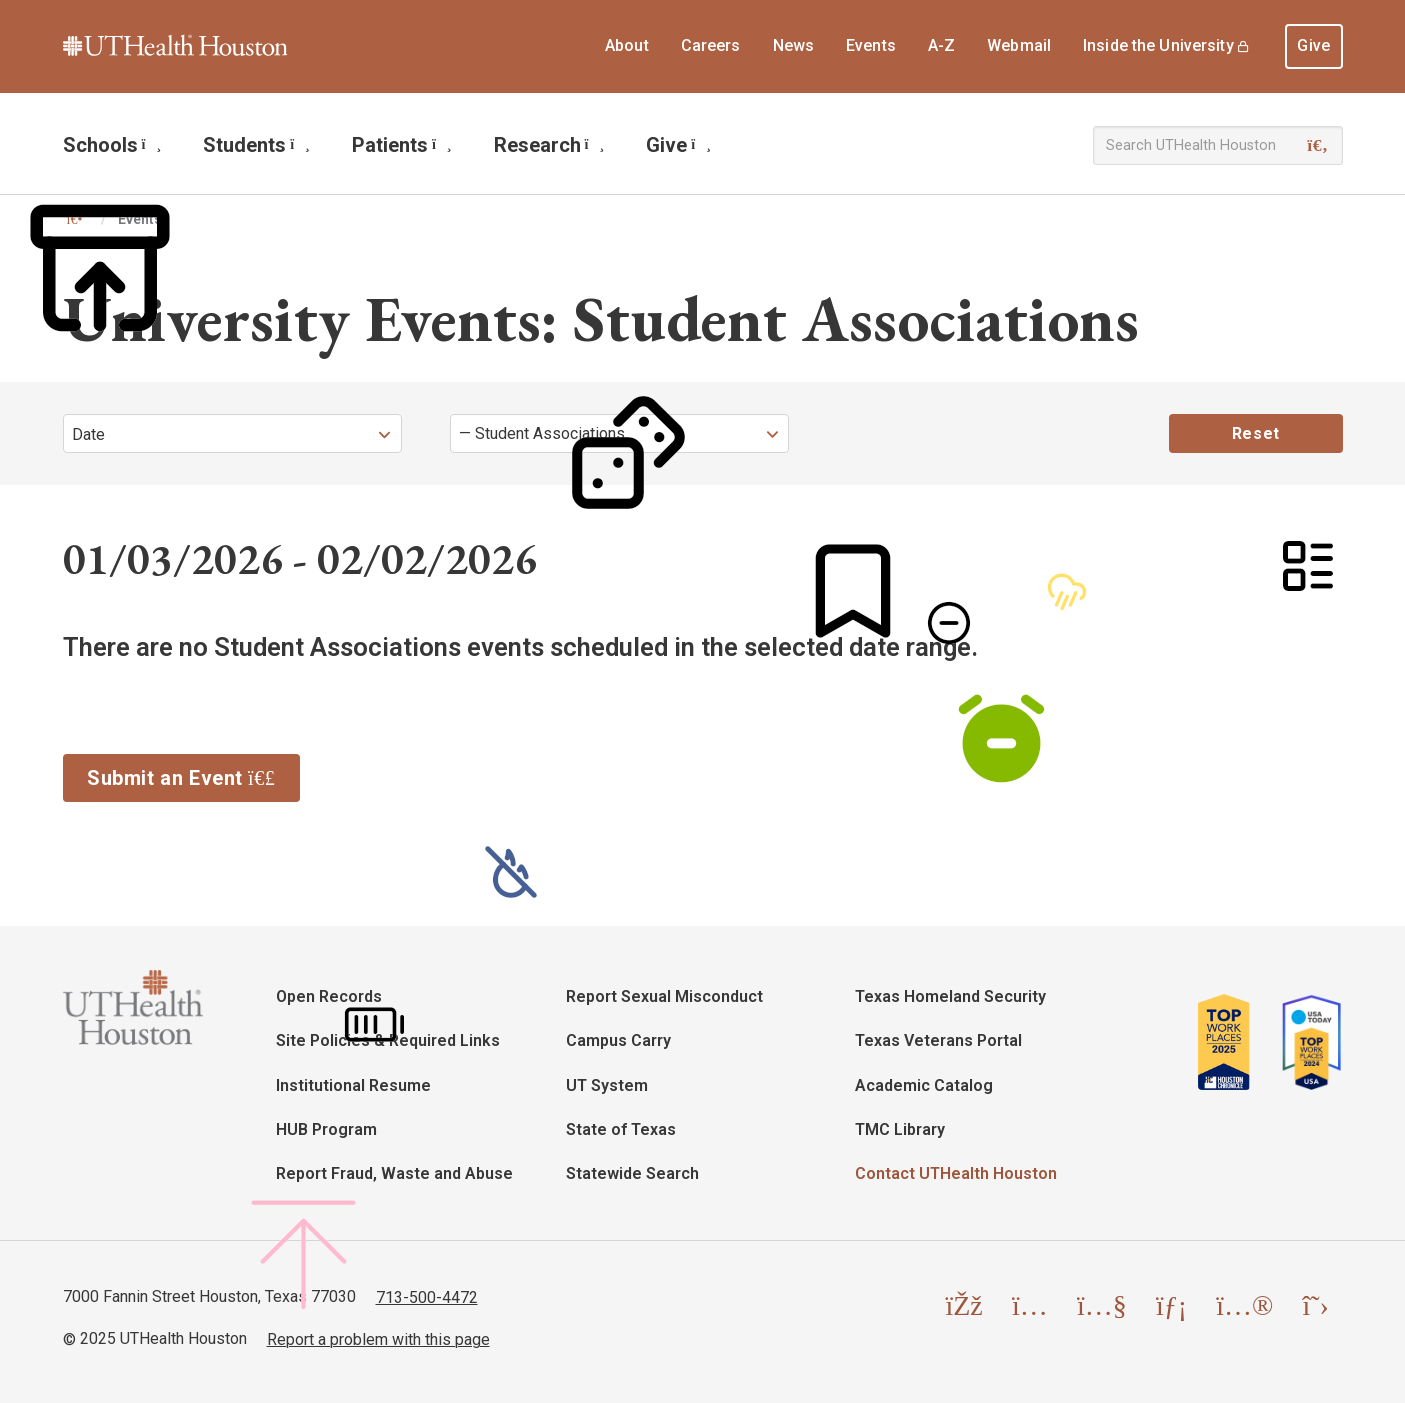 This screenshot has height=1403, width=1405. I want to click on randomize or shuffle content, so click(628, 452).